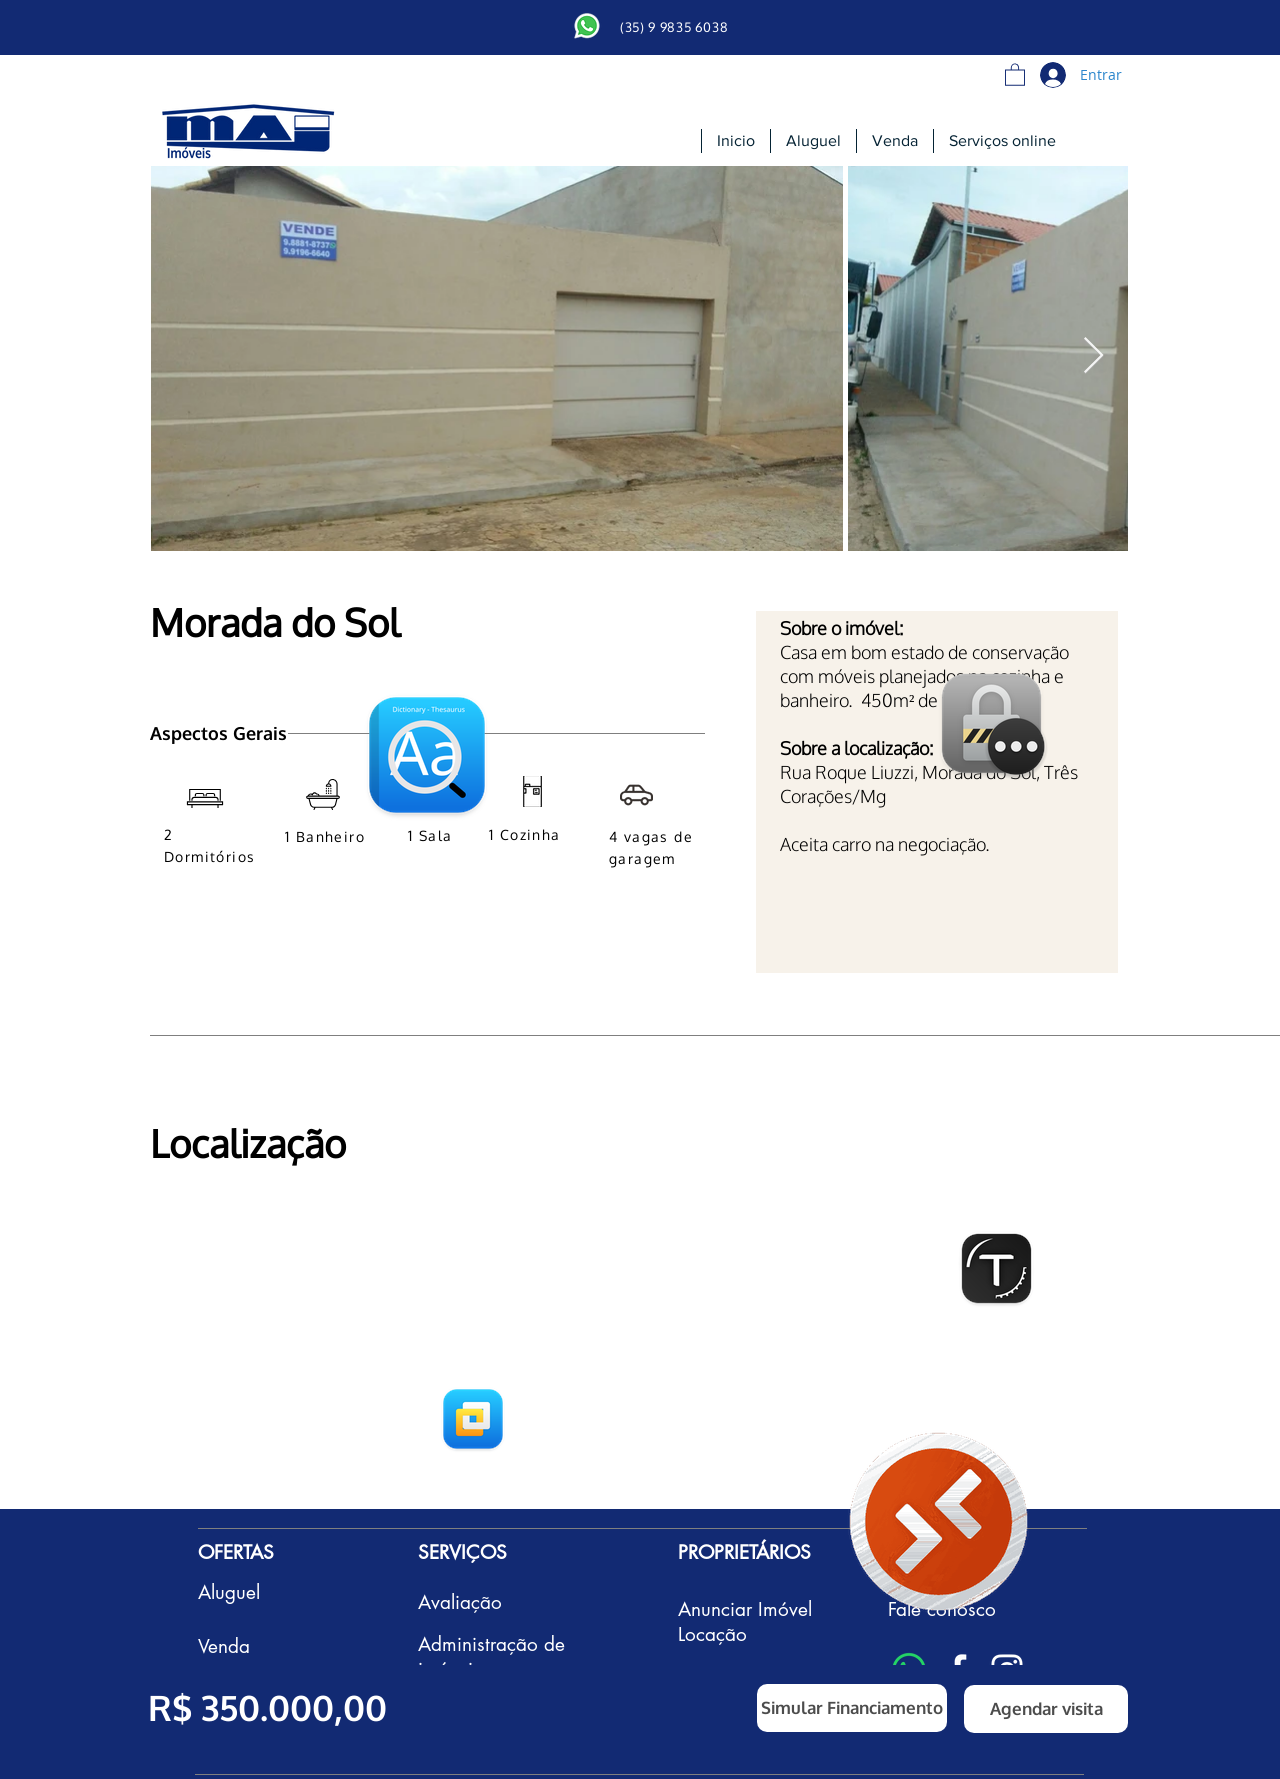 This screenshot has height=1779, width=1280. What do you see at coordinates (938, 1521) in the screenshot?
I see `open remote desktop connection` at bounding box center [938, 1521].